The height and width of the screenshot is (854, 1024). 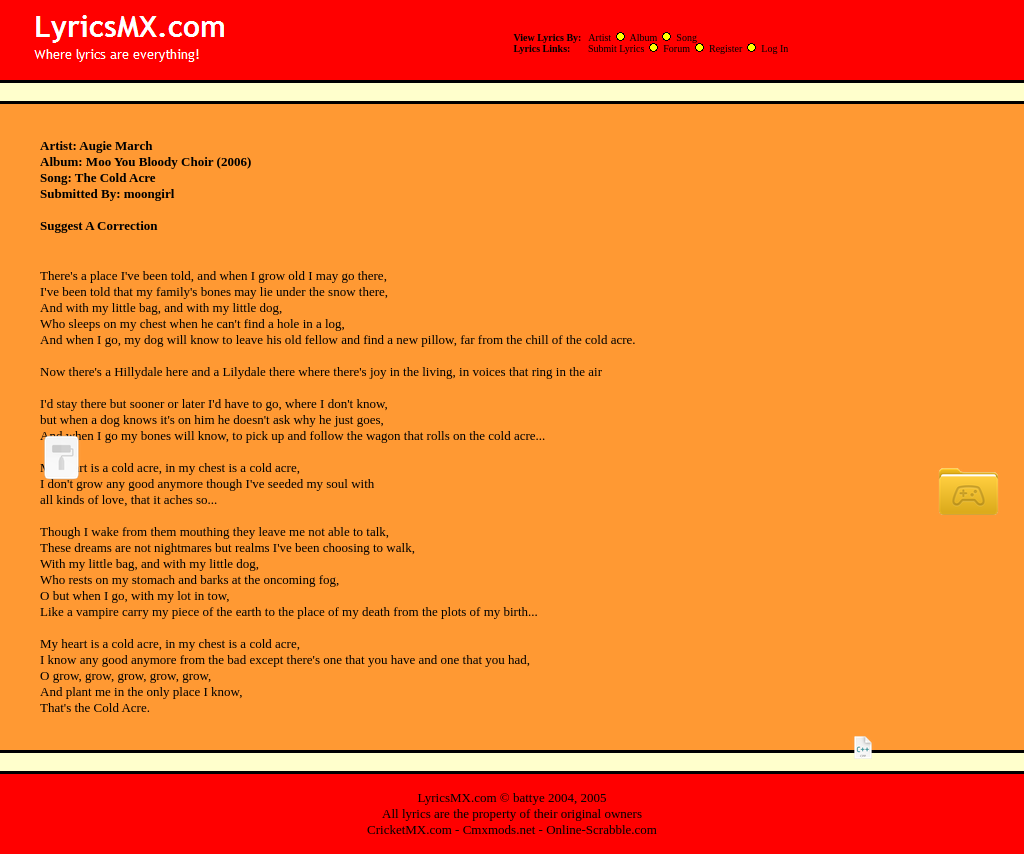 I want to click on a theme or appearance customization file, so click(x=61, y=457).